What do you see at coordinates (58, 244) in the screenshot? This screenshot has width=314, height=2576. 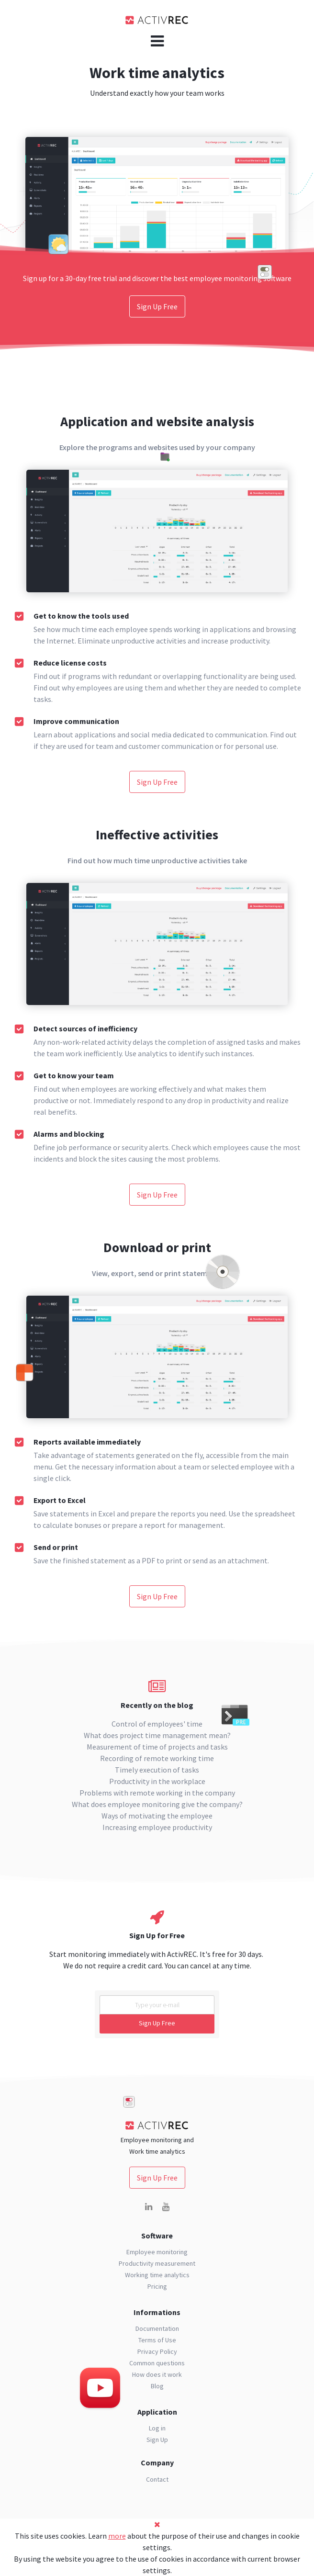 I see `open the weather app` at bounding box center [58, 244].